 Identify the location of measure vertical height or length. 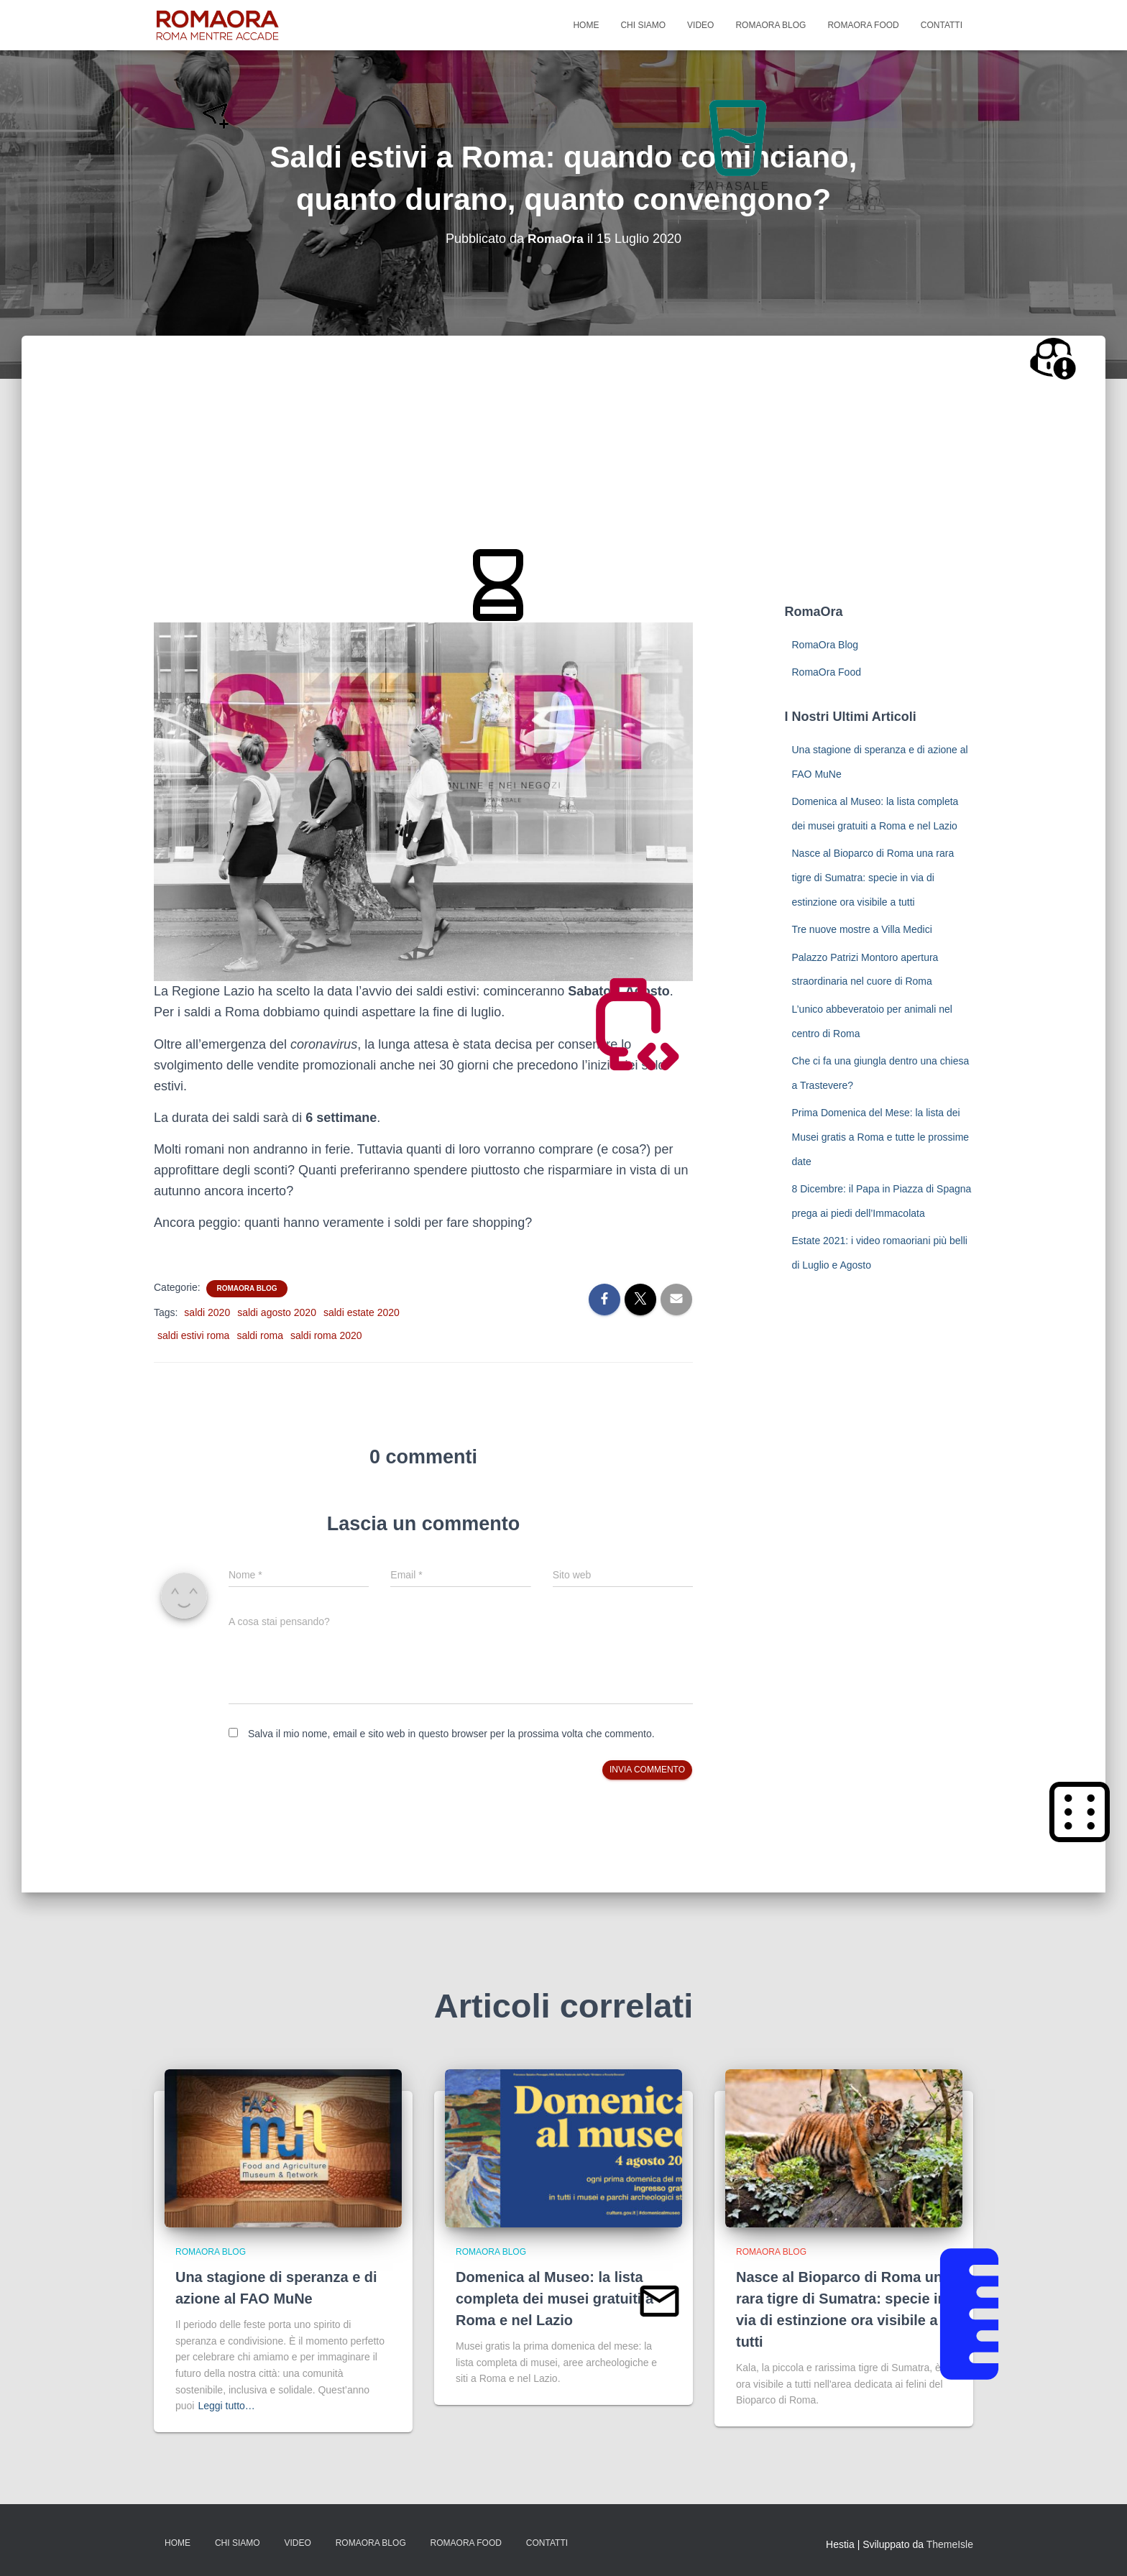
(969, 2314).